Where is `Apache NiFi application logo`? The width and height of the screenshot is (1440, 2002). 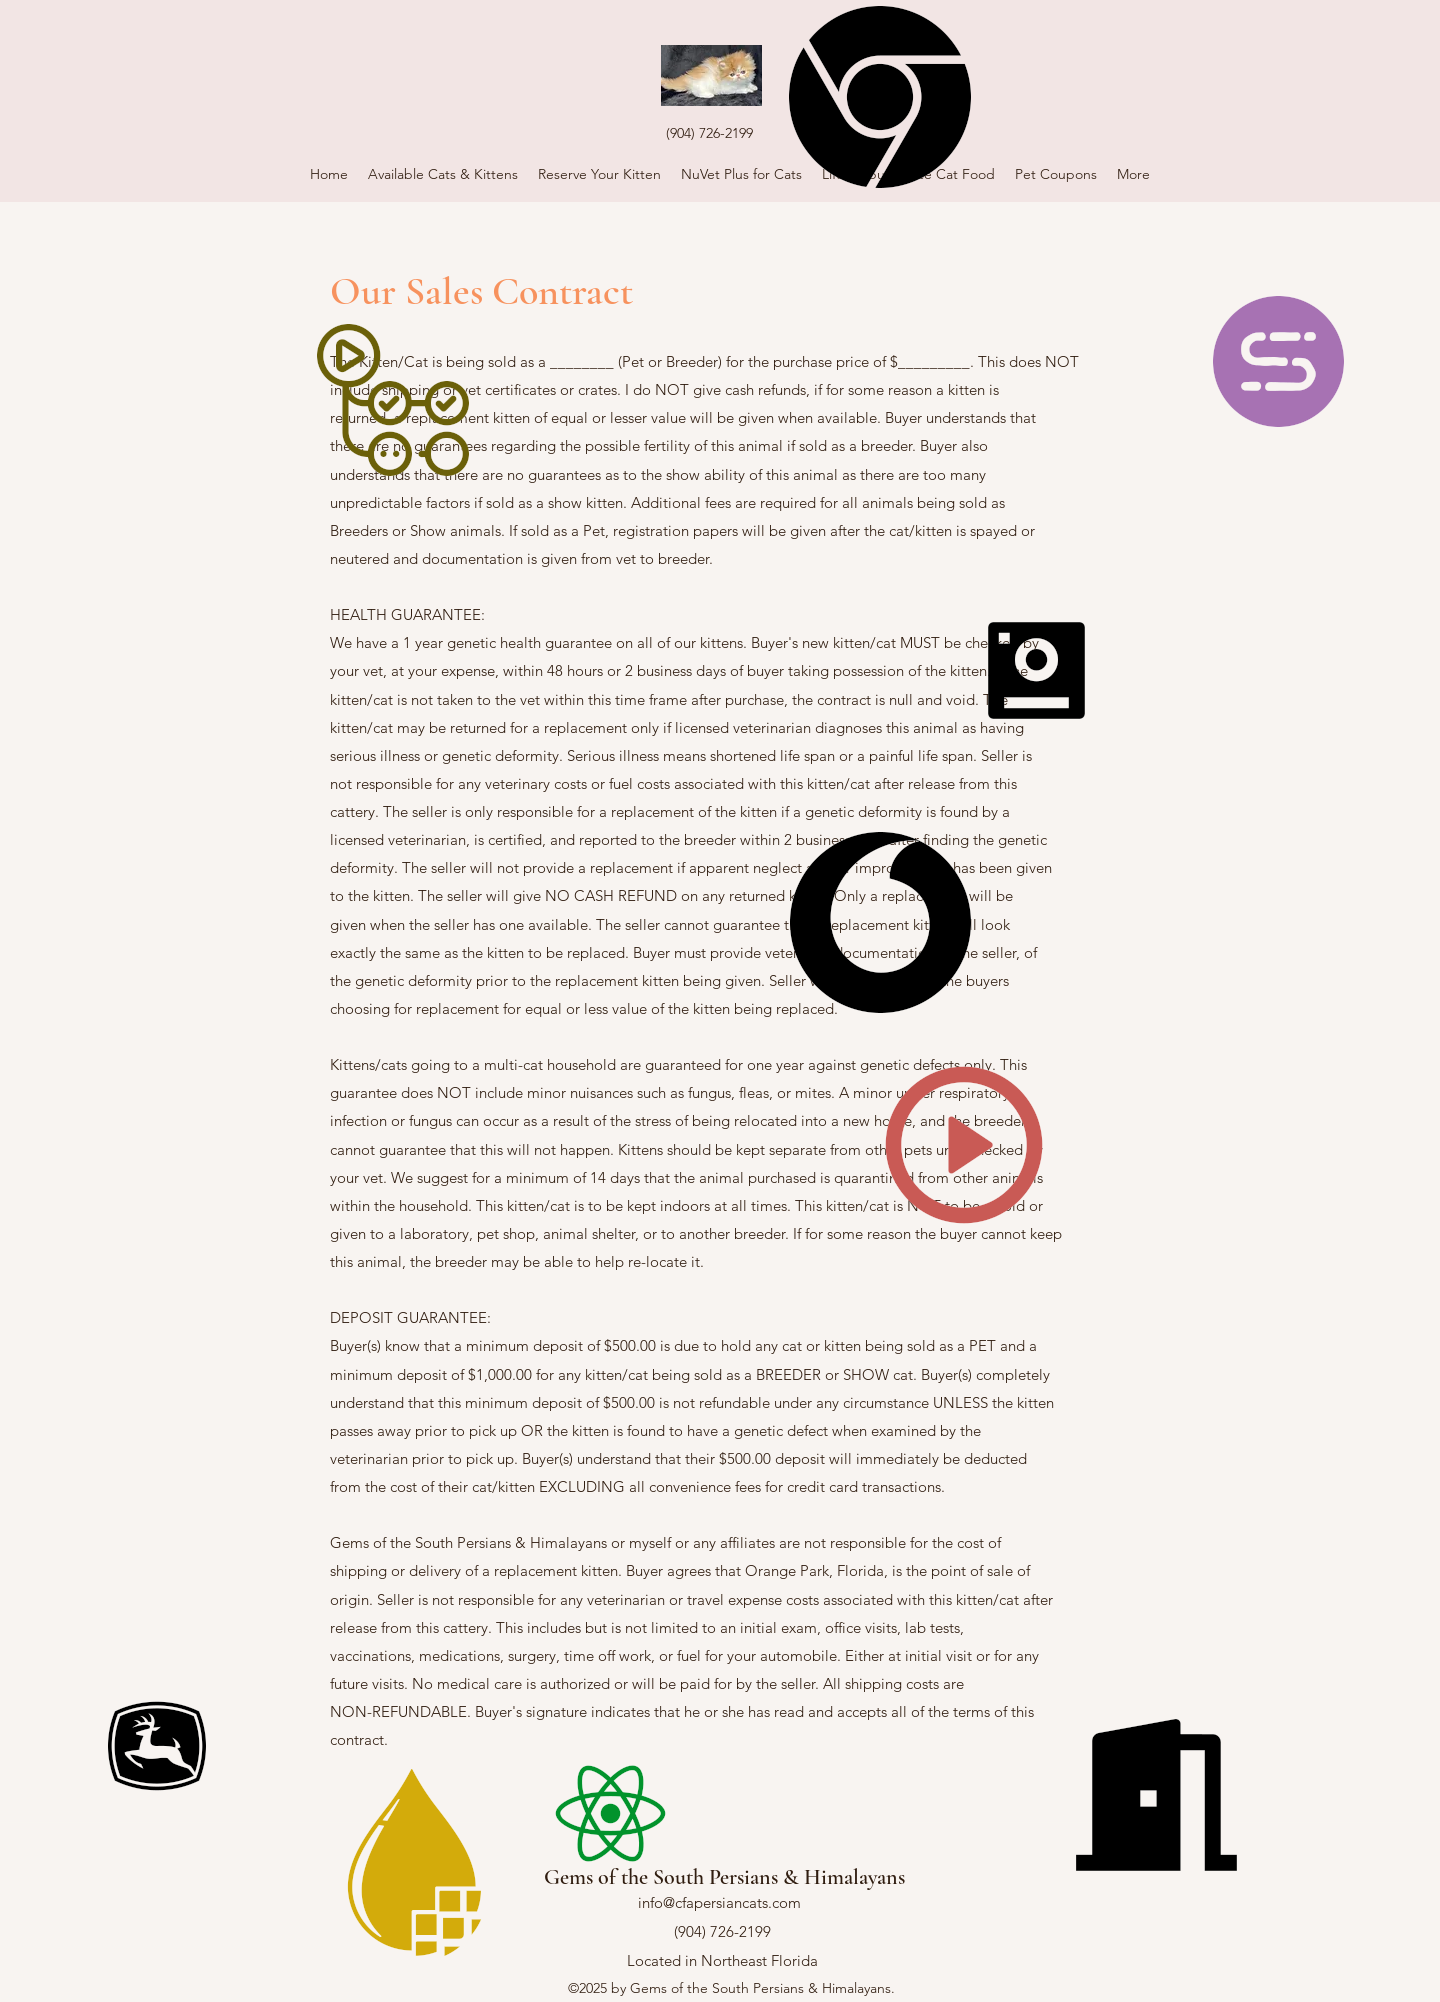
Apache NiFi application logo is located at coordinates (414, 1862).